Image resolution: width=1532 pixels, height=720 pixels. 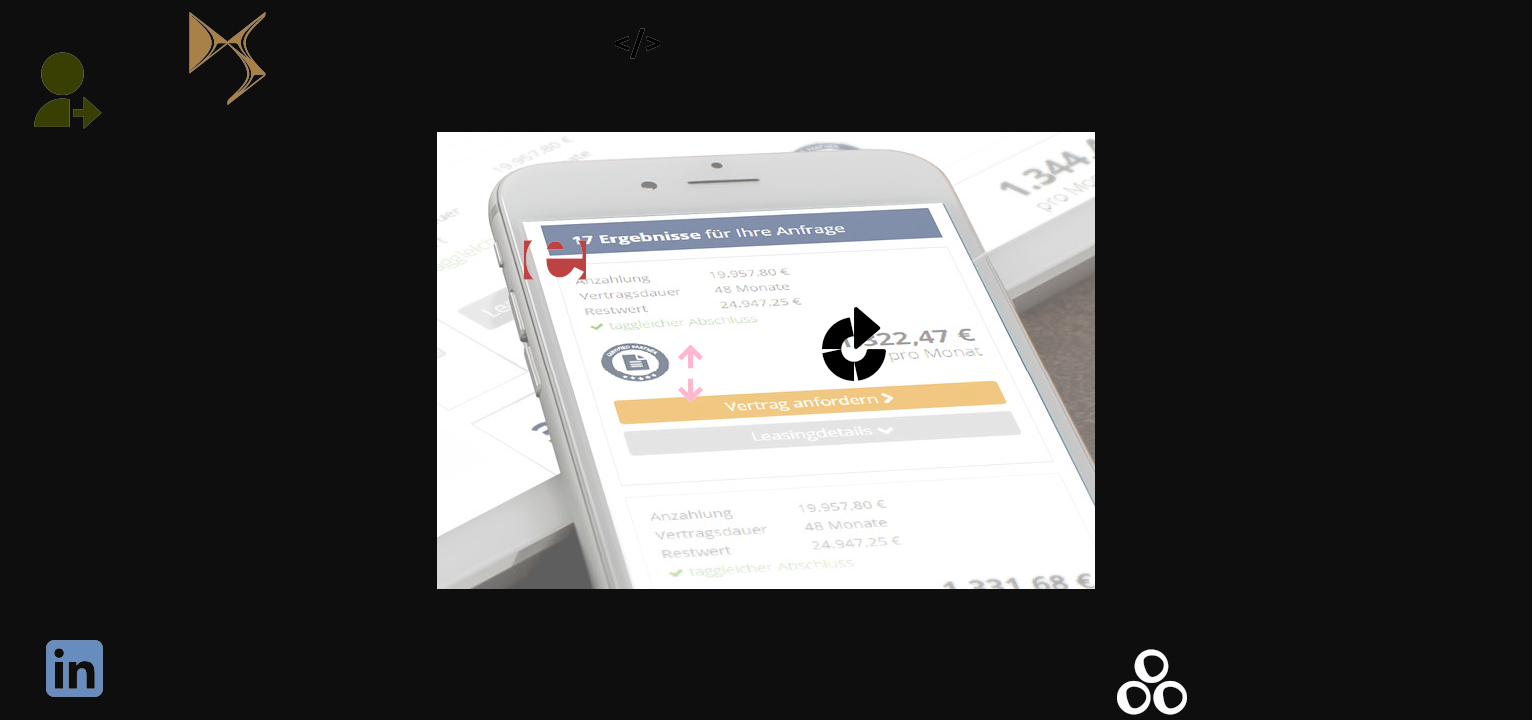 I want to click on share user profile with others, so click(x=62, y=91).